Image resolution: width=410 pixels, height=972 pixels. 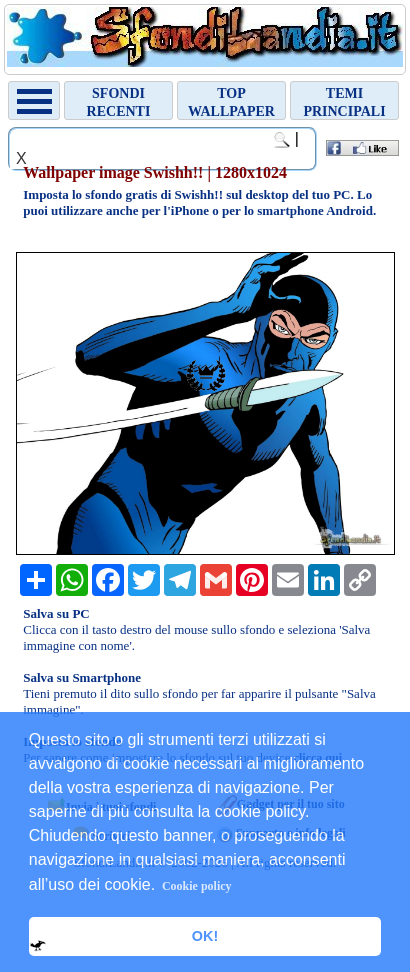 I want to click on view achievements or awards, so click(x=206, y=375).